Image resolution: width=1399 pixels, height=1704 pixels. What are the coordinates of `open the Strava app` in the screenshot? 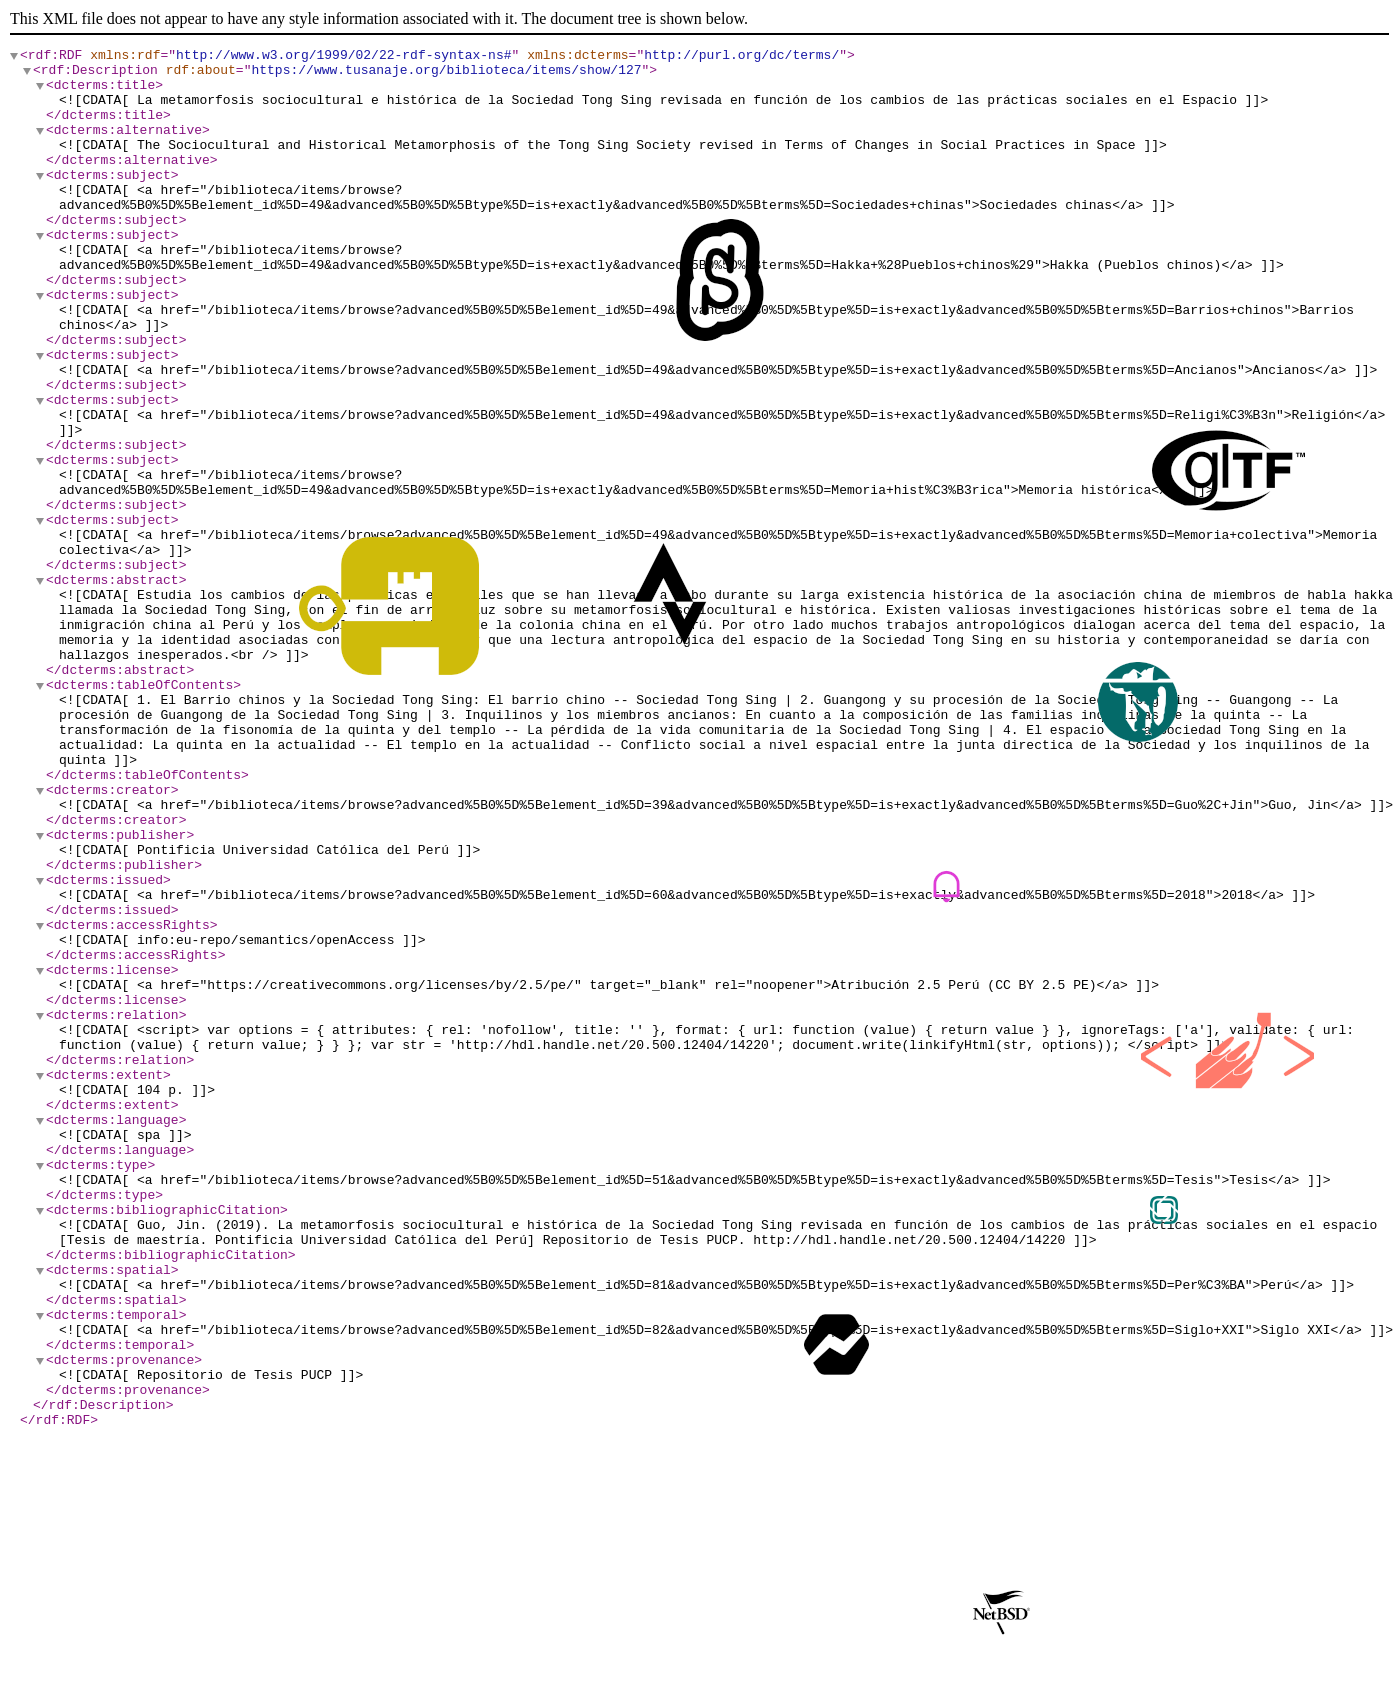 It's located at (670, 594).